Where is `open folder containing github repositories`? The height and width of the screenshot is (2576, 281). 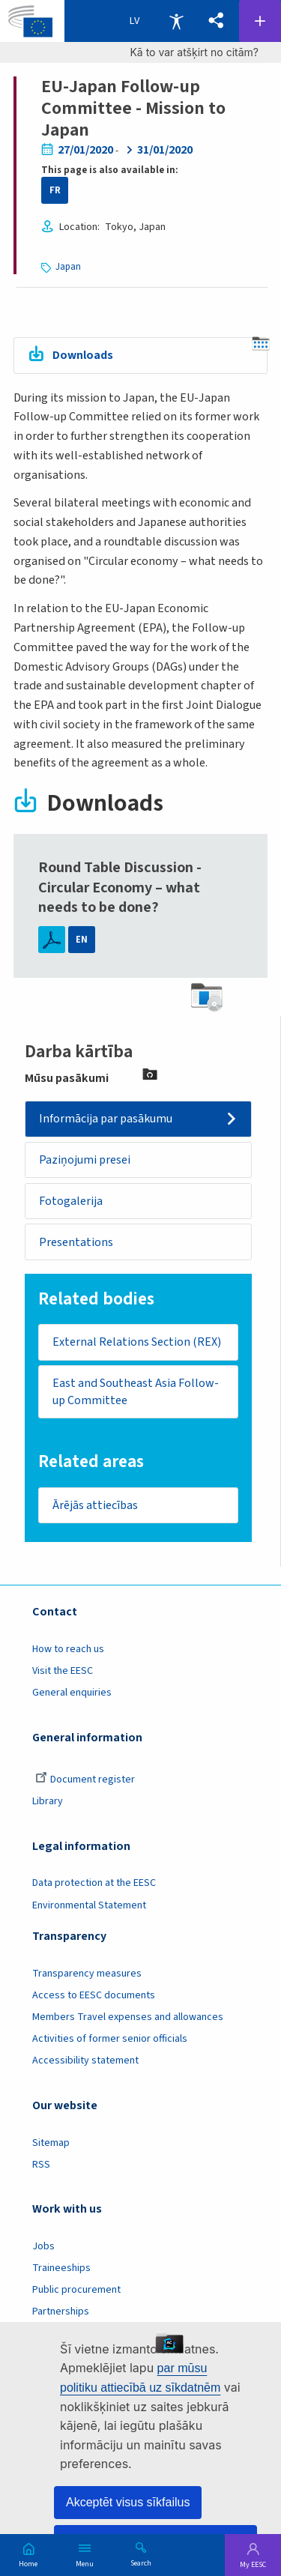 open folder containing github repositories is located at coordinates (150, 1074).